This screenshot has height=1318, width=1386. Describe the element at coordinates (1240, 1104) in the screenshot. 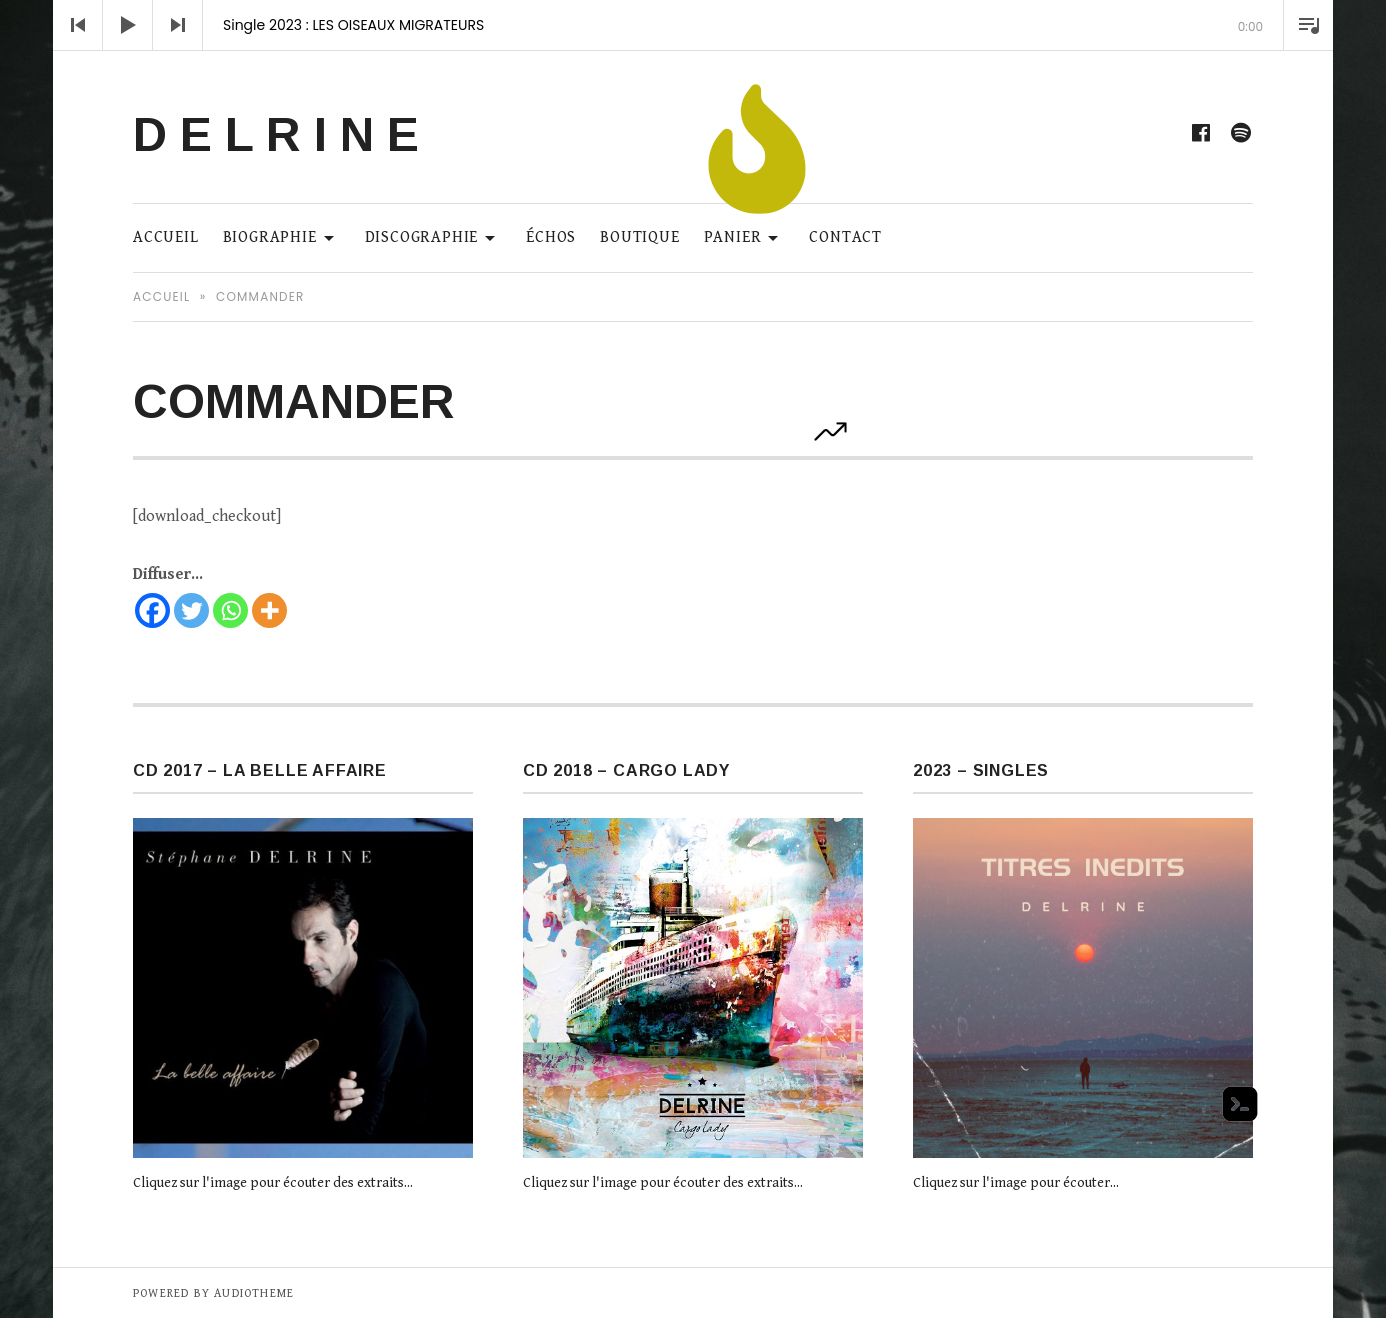

I see `tabler icons brand logo` at that location.